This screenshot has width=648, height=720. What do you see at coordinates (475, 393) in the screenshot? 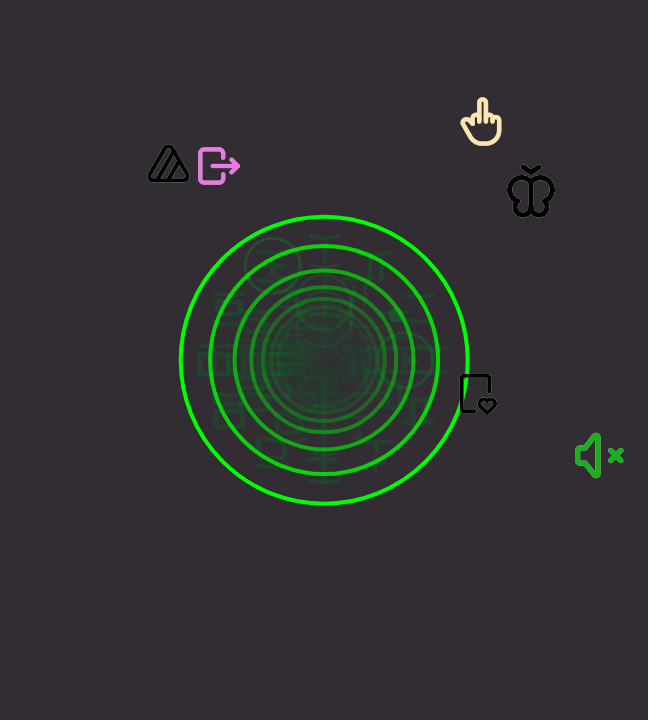
I see `add tablet to favorites` at bounding box center [475, 393].